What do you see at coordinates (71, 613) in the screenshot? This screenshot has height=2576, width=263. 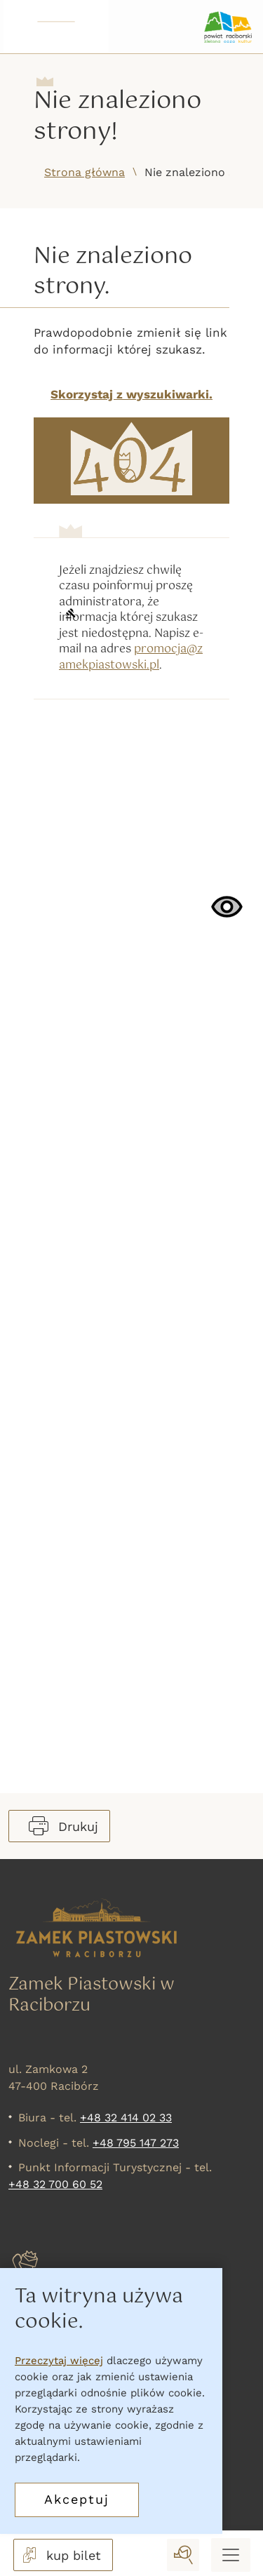 I see `access legal or terms of service information` at bounding box center [71, 613].